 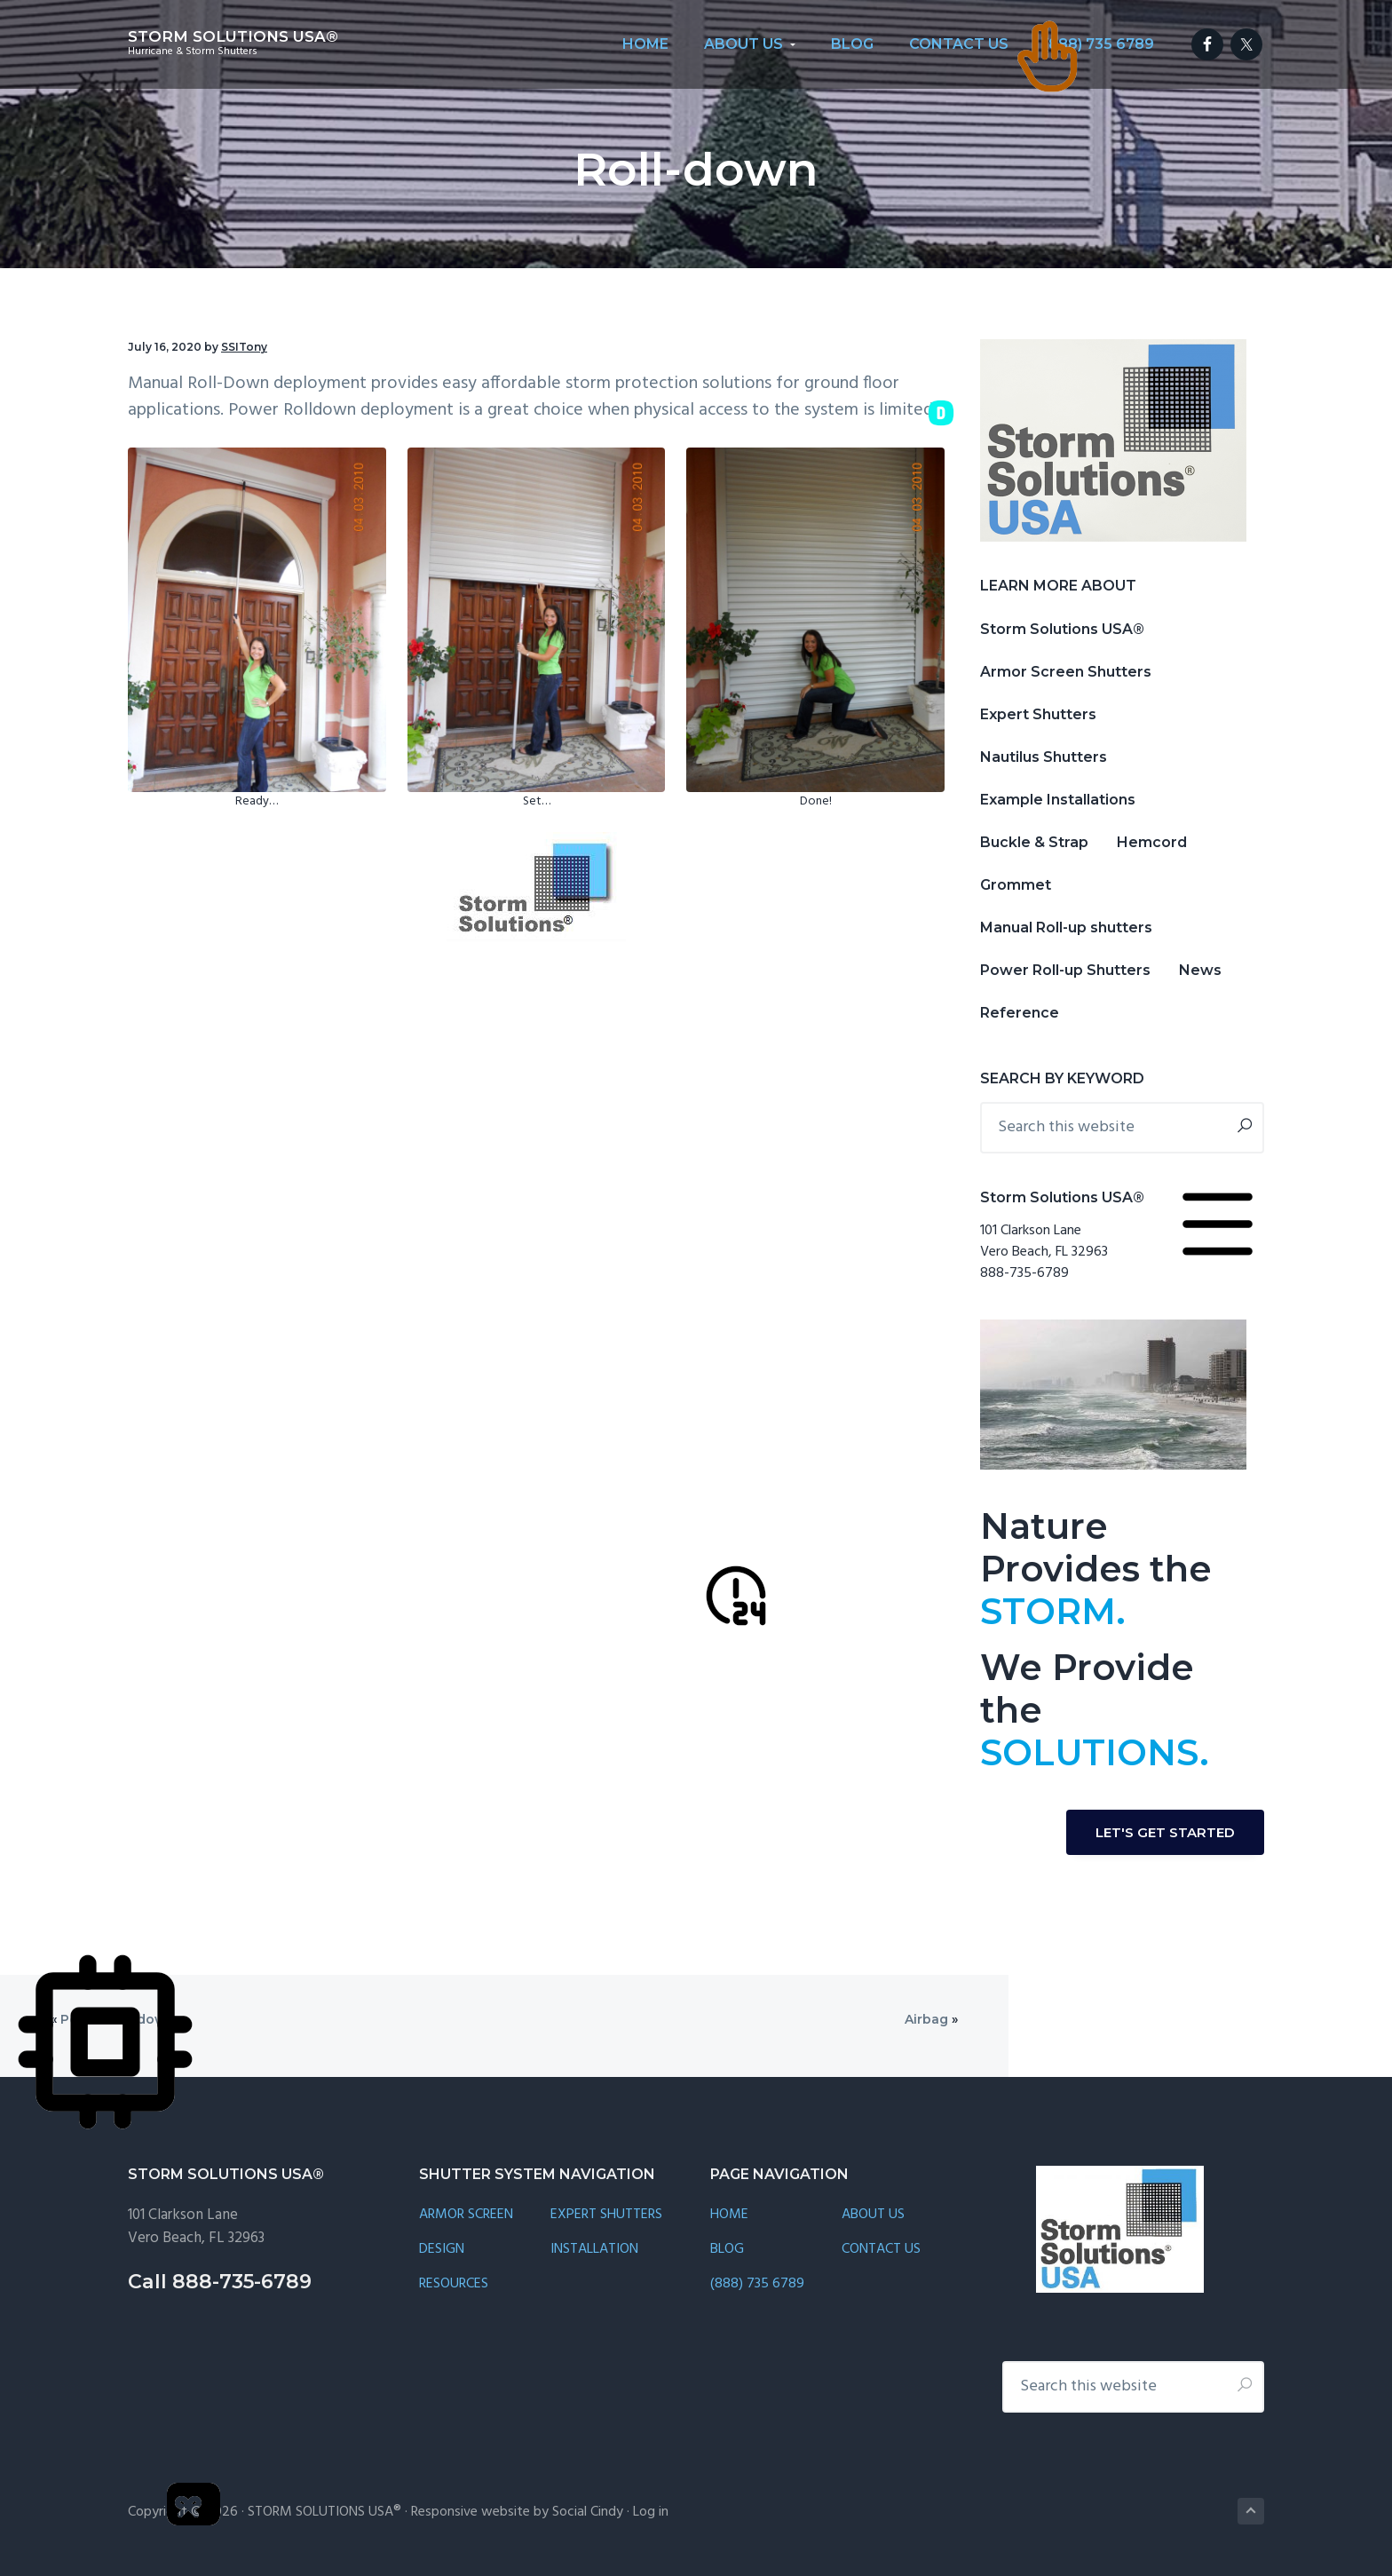 I want to click on view system processor information, so click(x=105, y=2041).